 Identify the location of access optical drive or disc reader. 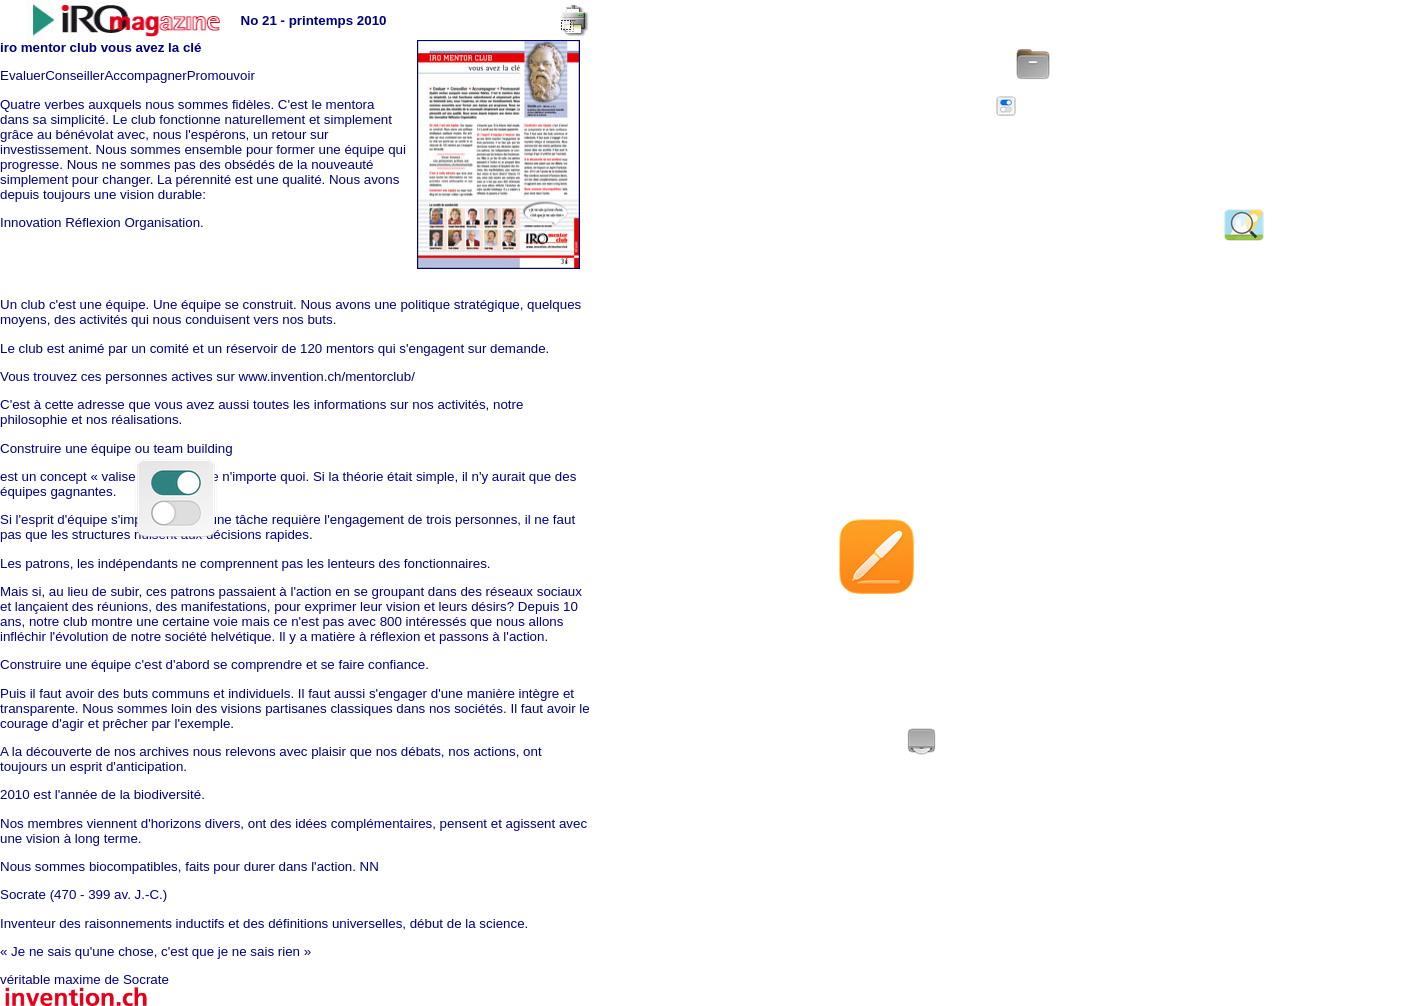
(921, 740).